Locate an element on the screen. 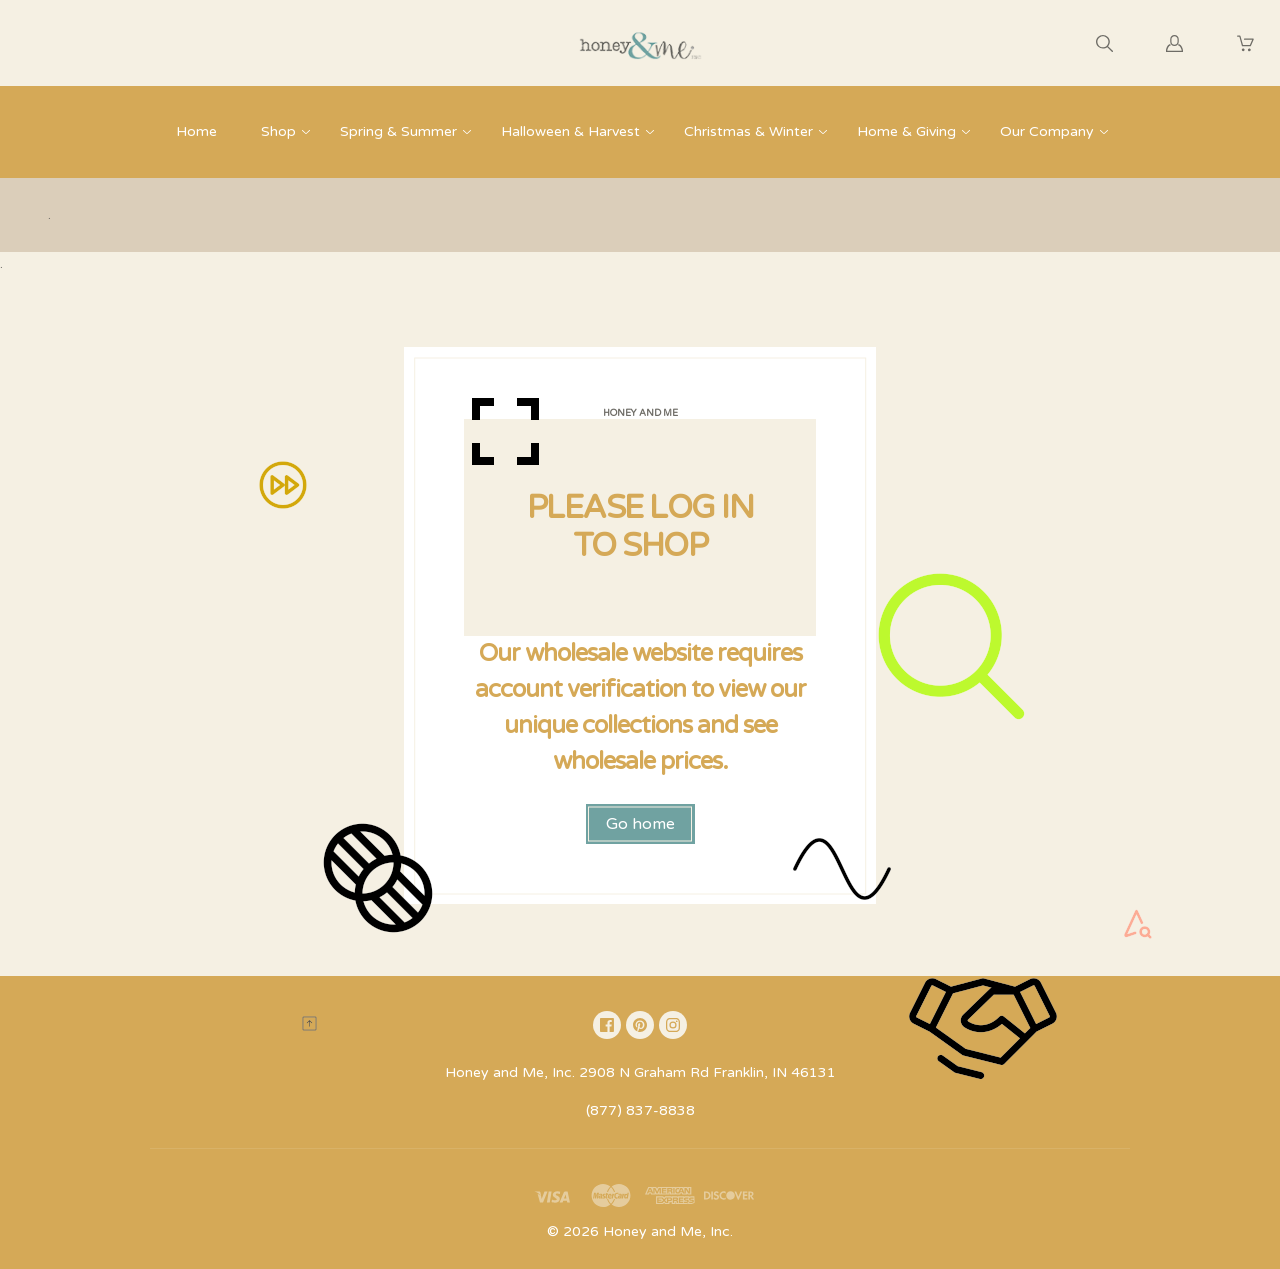 The width and height of the screenshot is (1280, 1269). adjust audio or sound wave settings is located at coordinates (842, 869).